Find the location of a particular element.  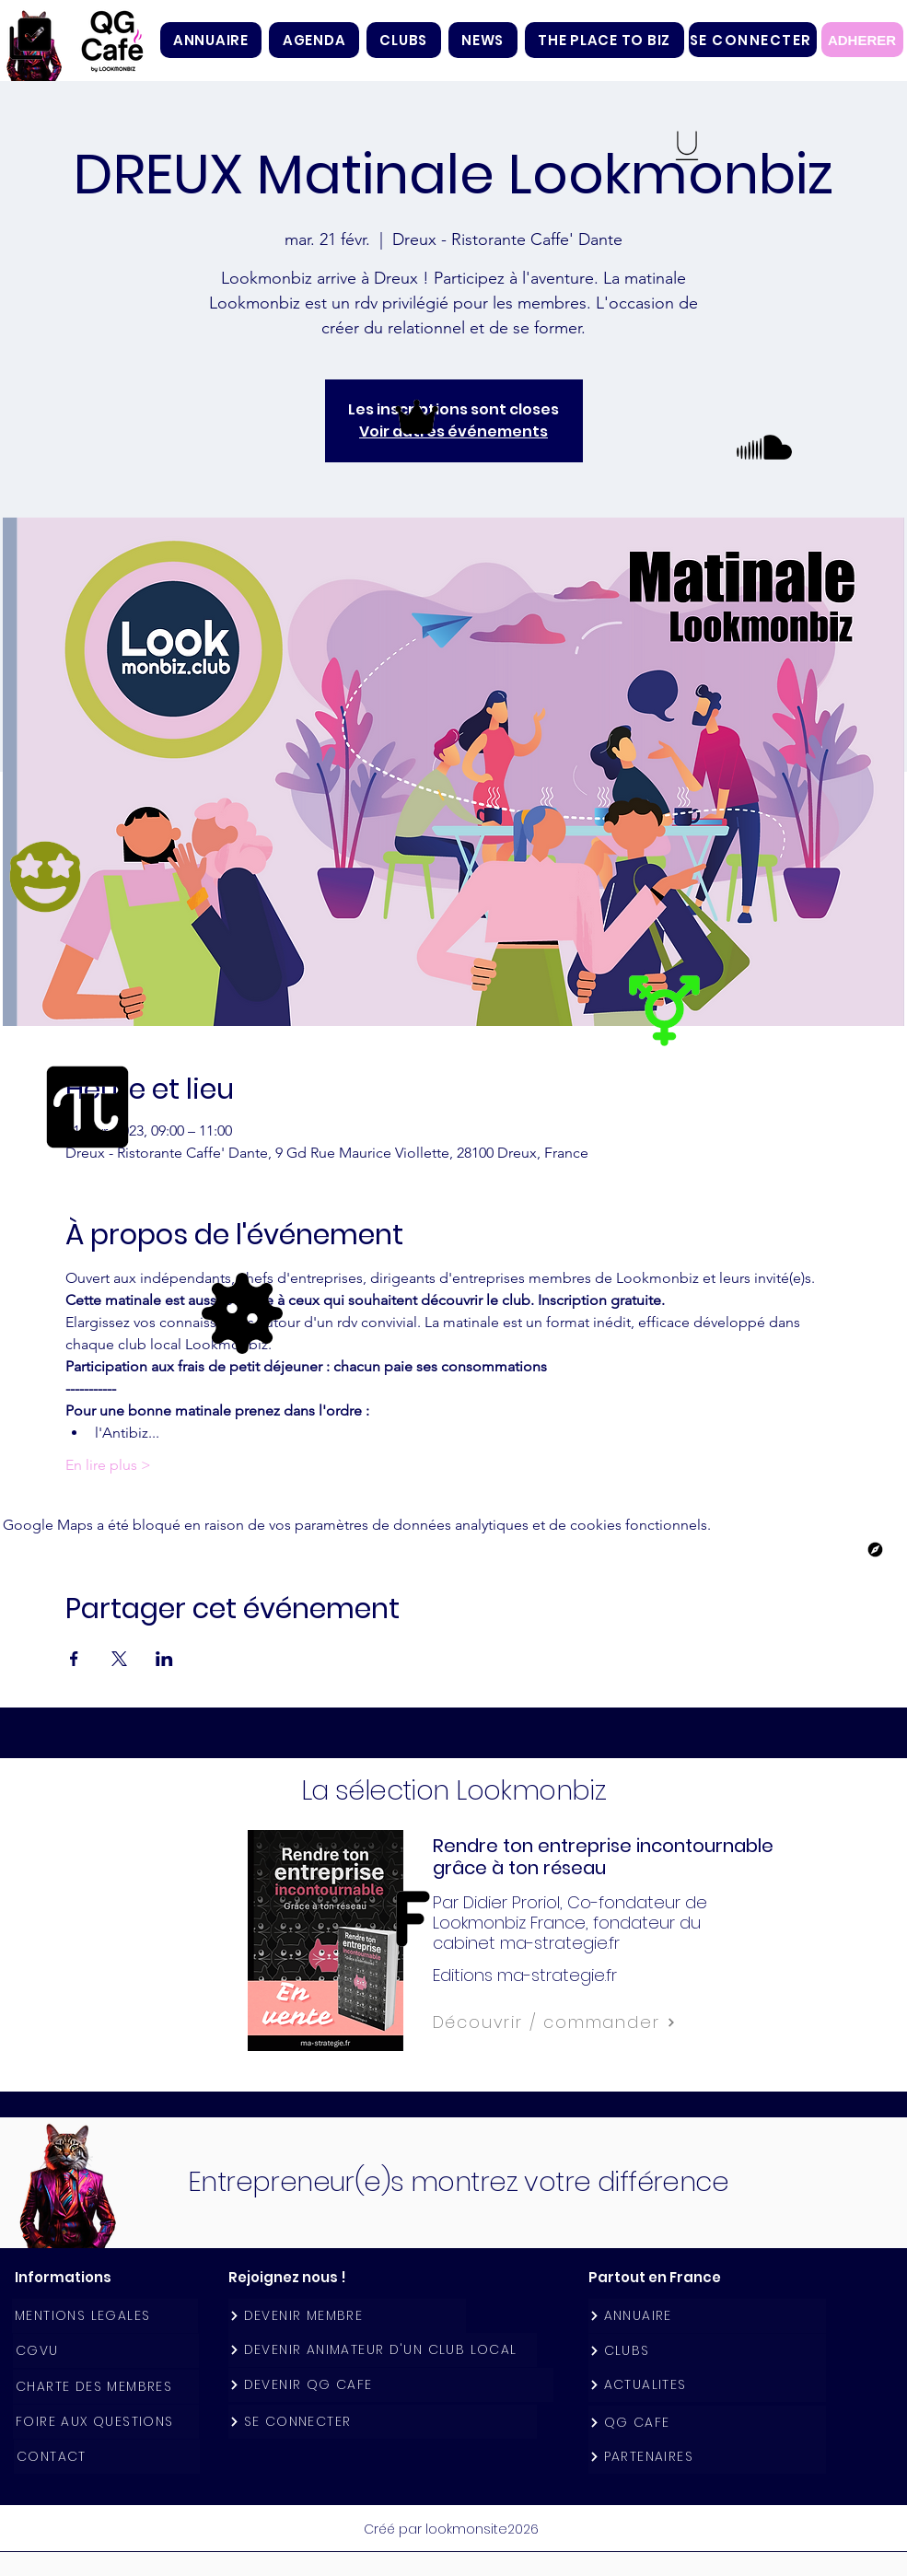

indicates transgender identity or gender diversity is located at coordinates (664, 1010).